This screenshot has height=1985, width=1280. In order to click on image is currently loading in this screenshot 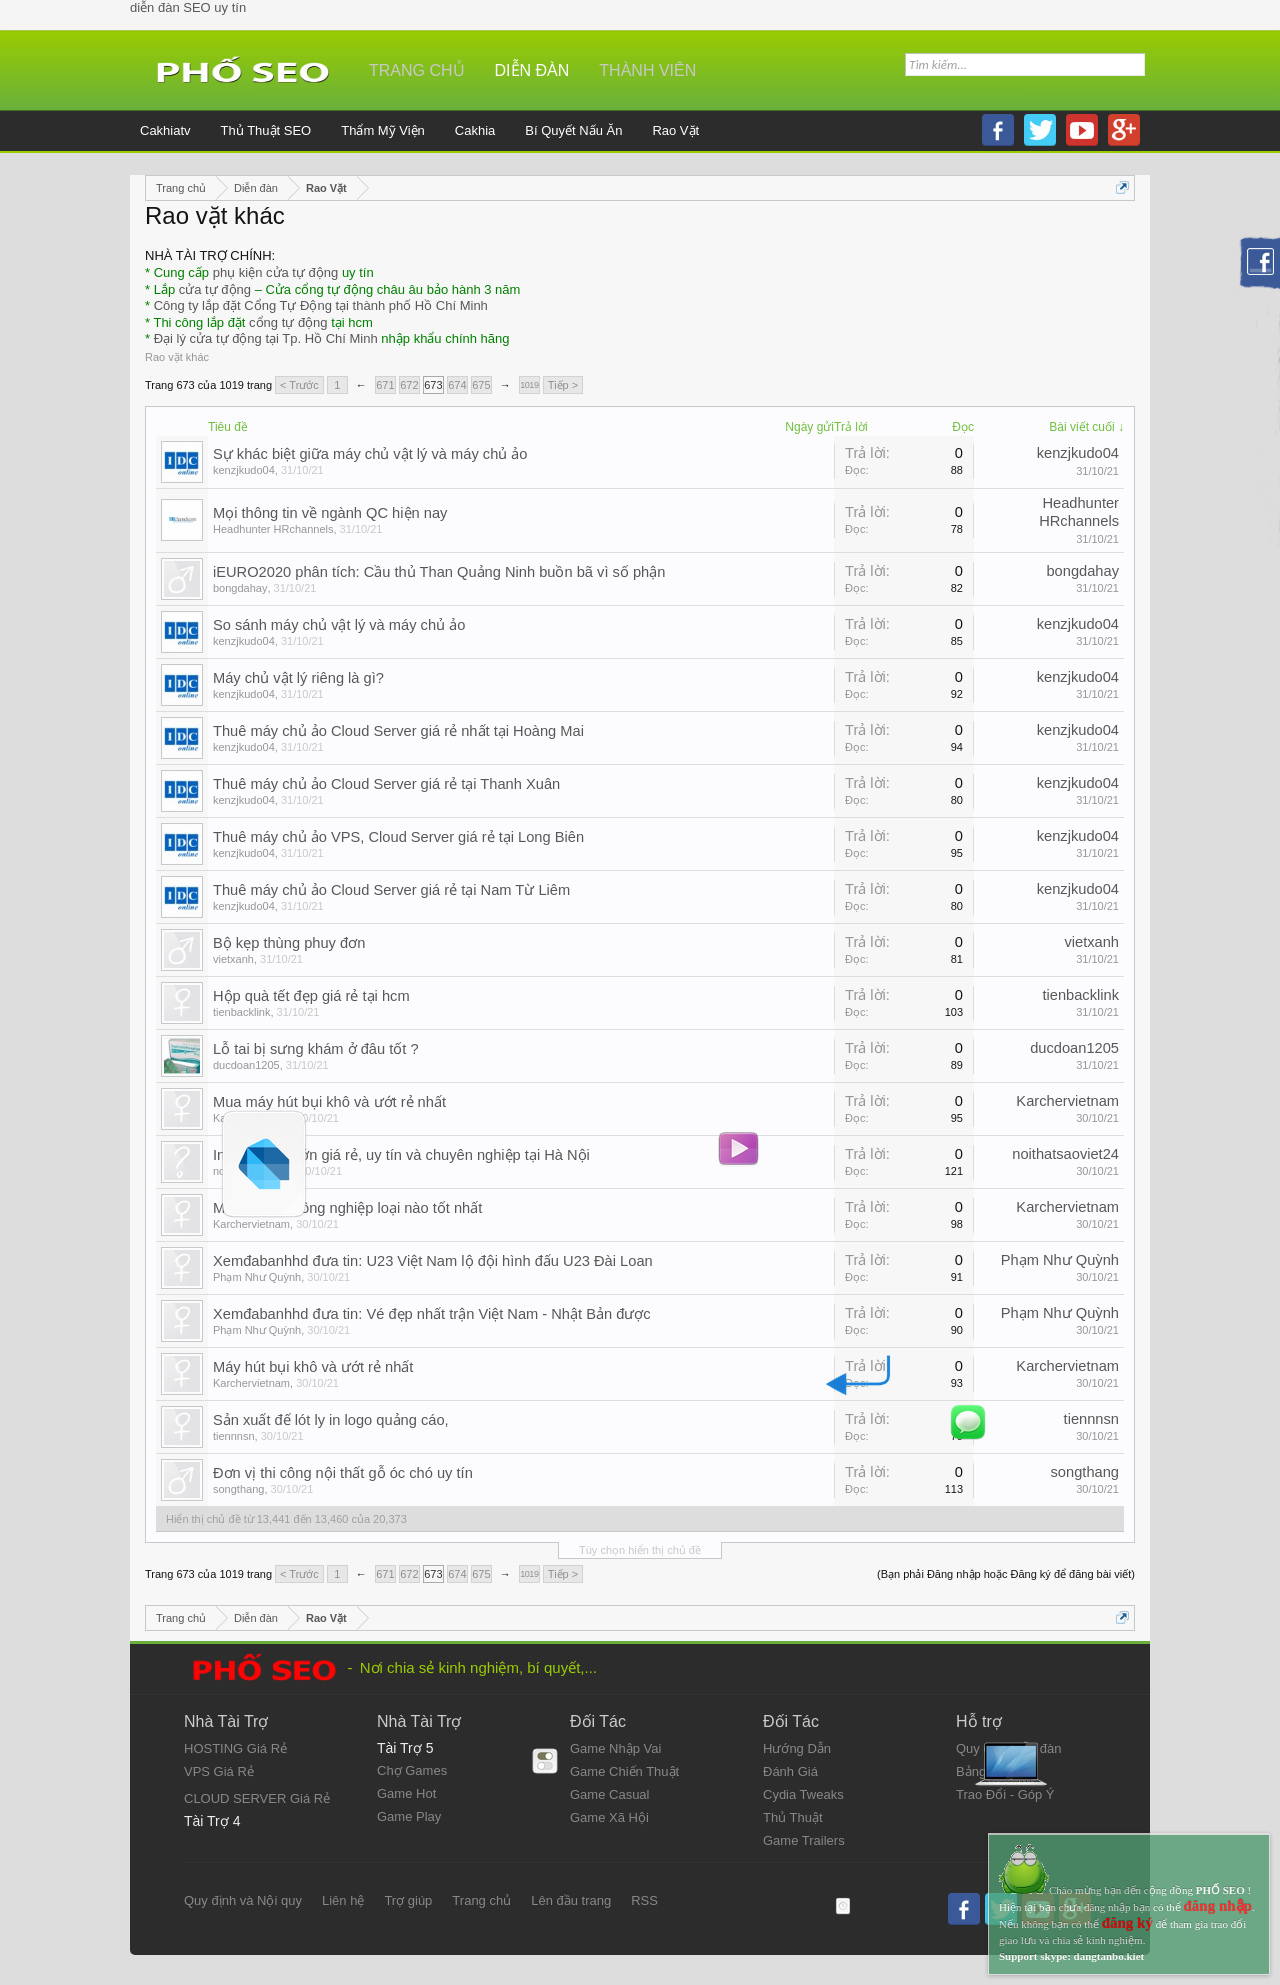, I will do `click(843, 1906)`.